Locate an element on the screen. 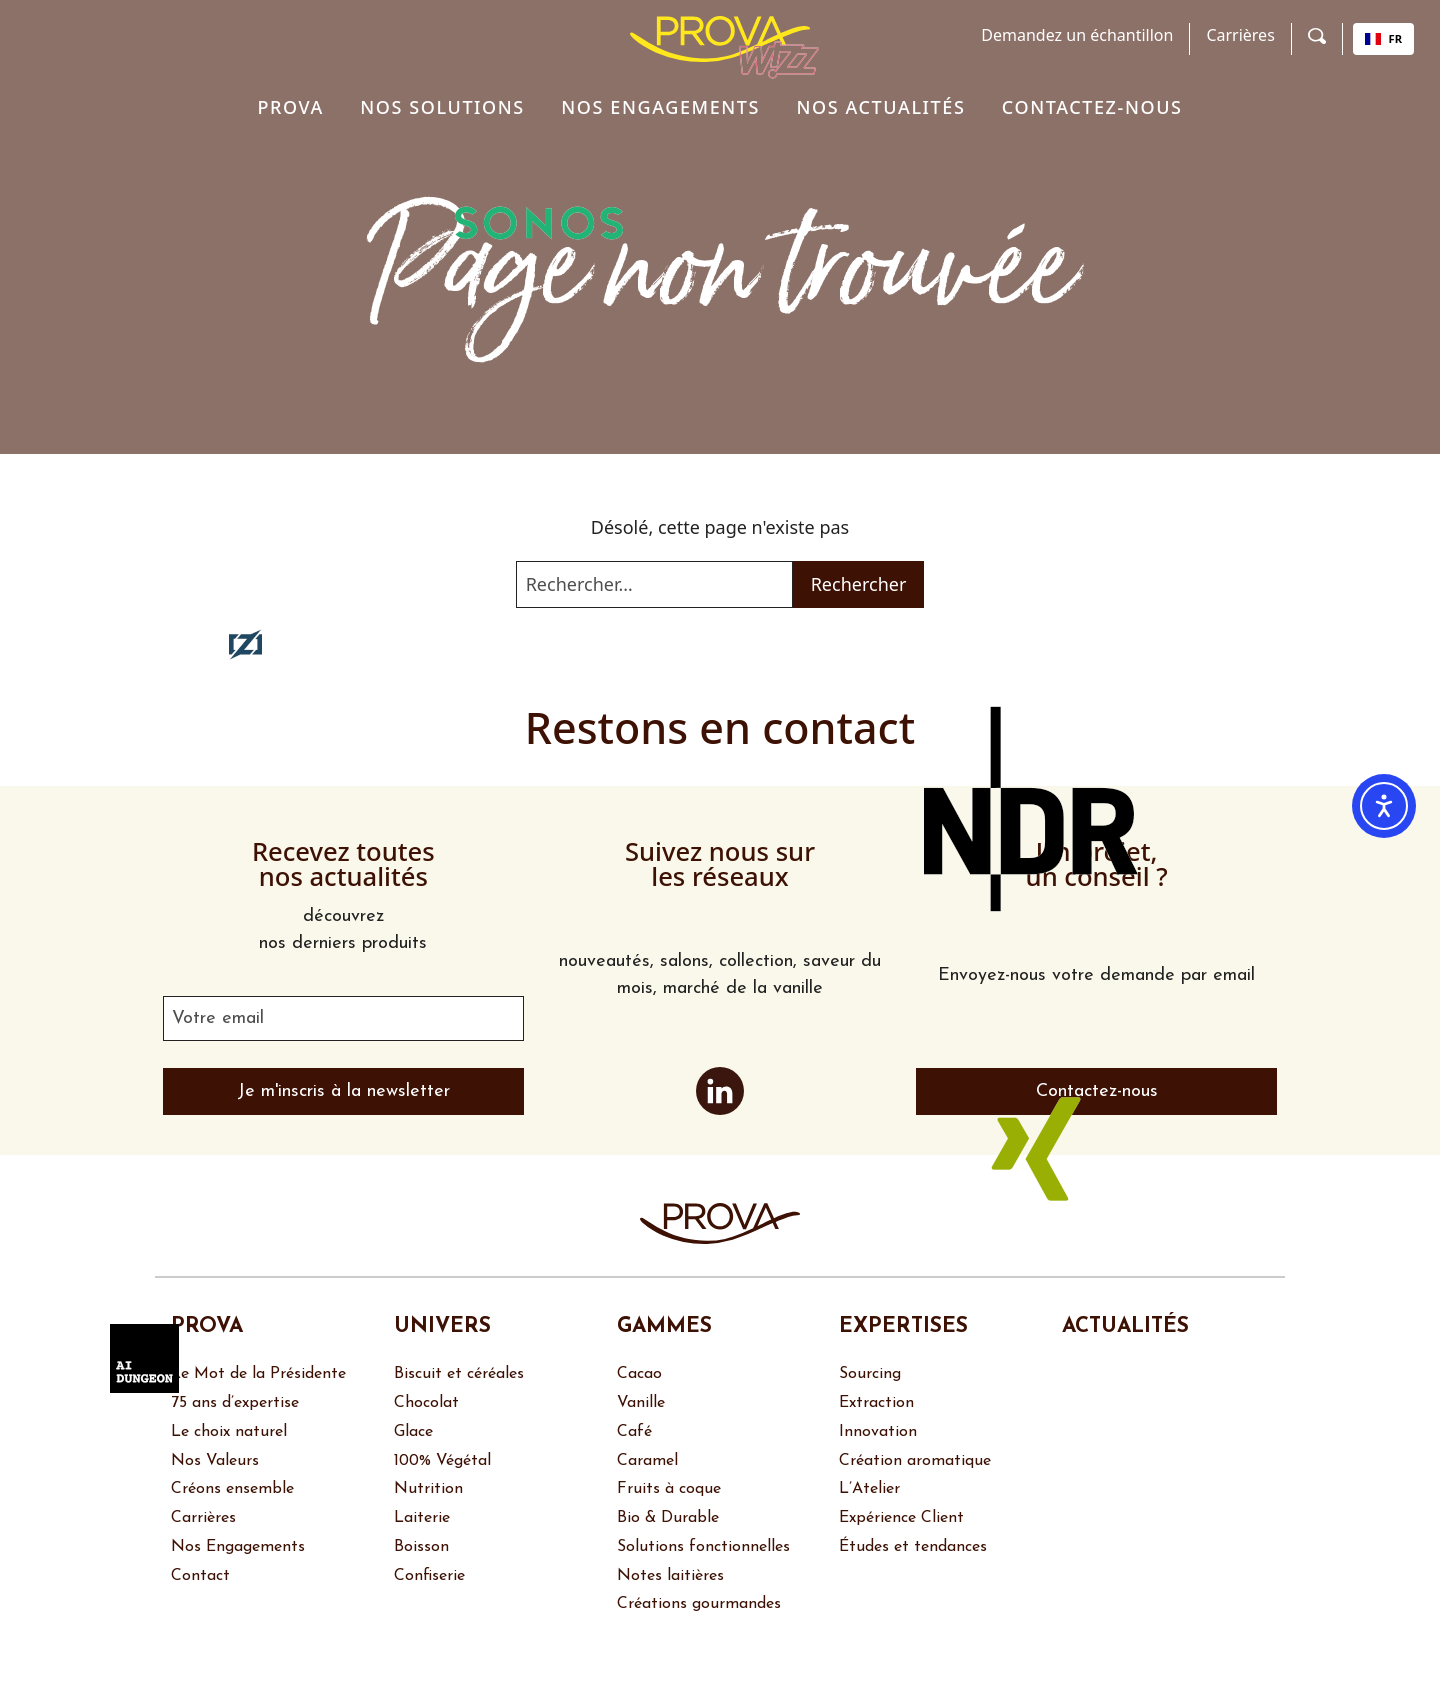  link to xing professional network profile is located at coordinates (1036, 1149).